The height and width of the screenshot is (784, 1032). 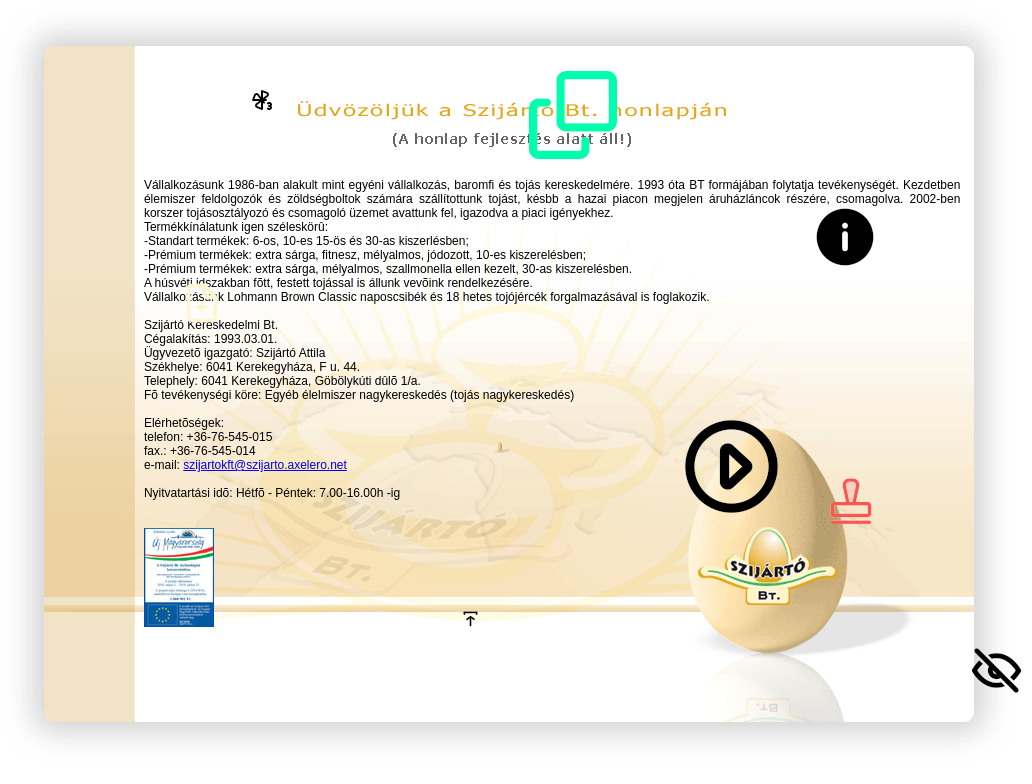 I want to click on set car fan speed to level 3, so click(x=262, y=100).